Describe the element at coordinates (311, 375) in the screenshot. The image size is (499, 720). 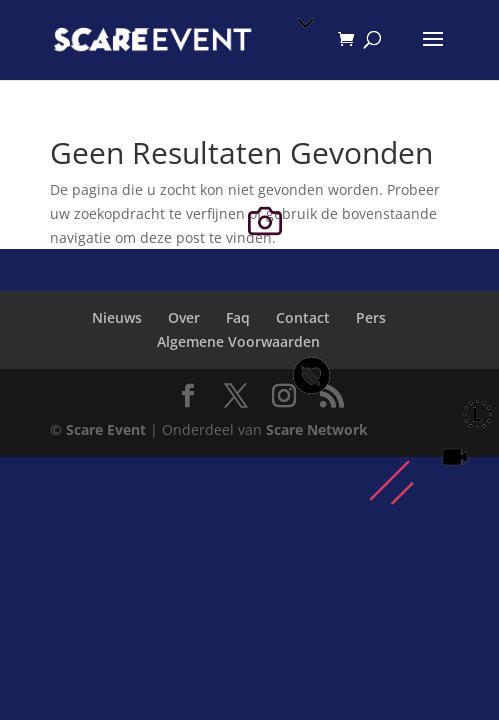
I see `remove from favorites` at that location.